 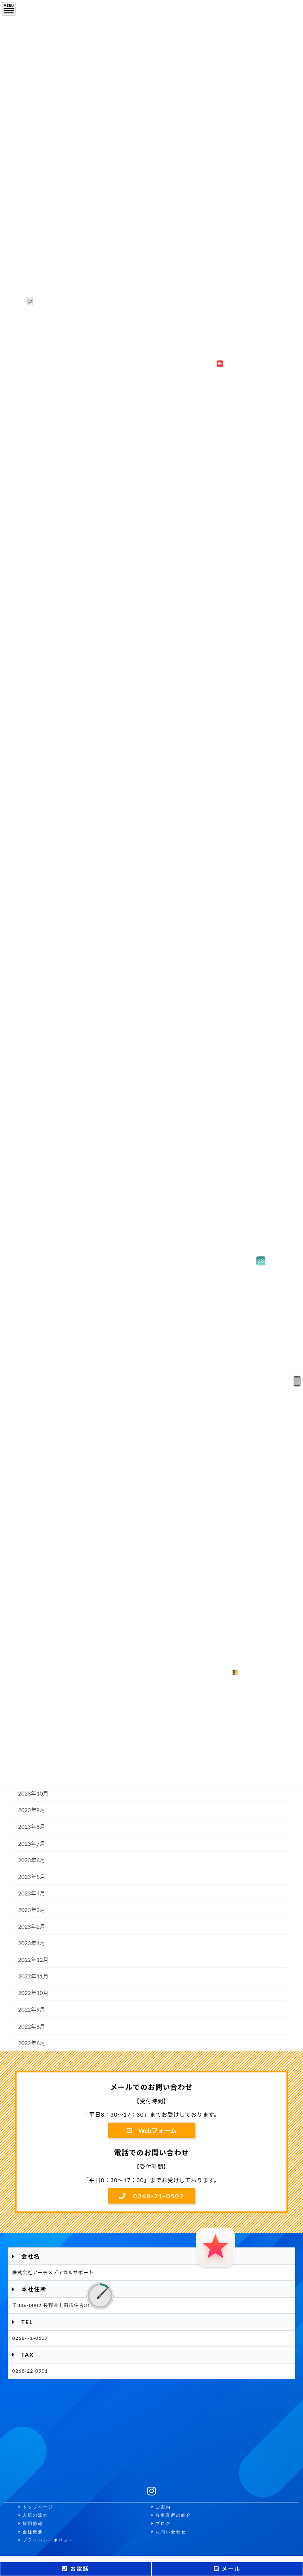 I want to click on open the documents app, so click(x=29, y=301).